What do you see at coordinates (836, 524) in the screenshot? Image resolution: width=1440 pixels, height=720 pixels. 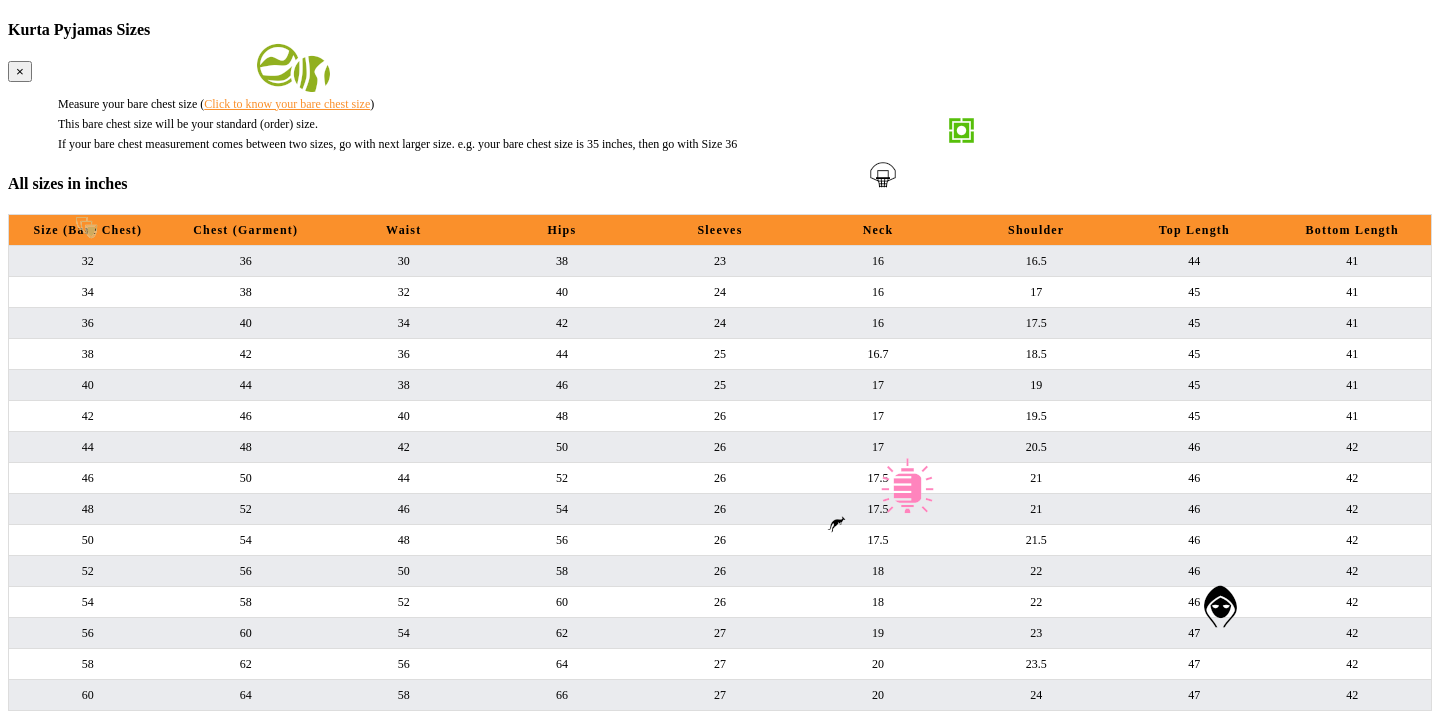 I see `indicates australian content or region` at bounding box center [836, 524].